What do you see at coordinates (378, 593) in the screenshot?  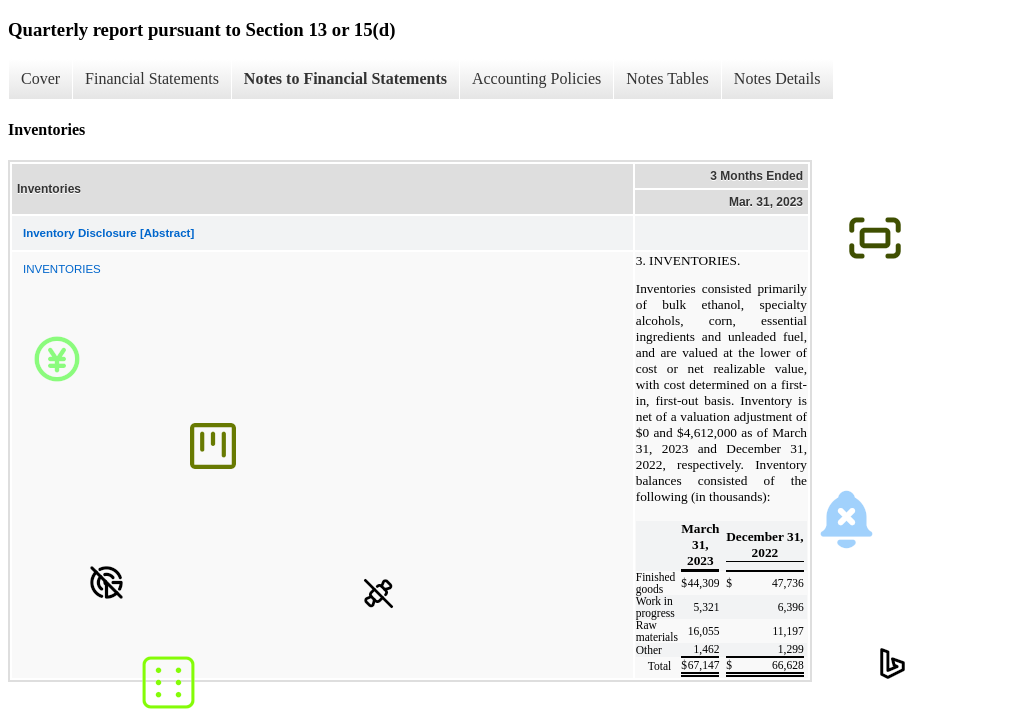 I see `disable candy or sweets mode` at bounding box center [378, 593].